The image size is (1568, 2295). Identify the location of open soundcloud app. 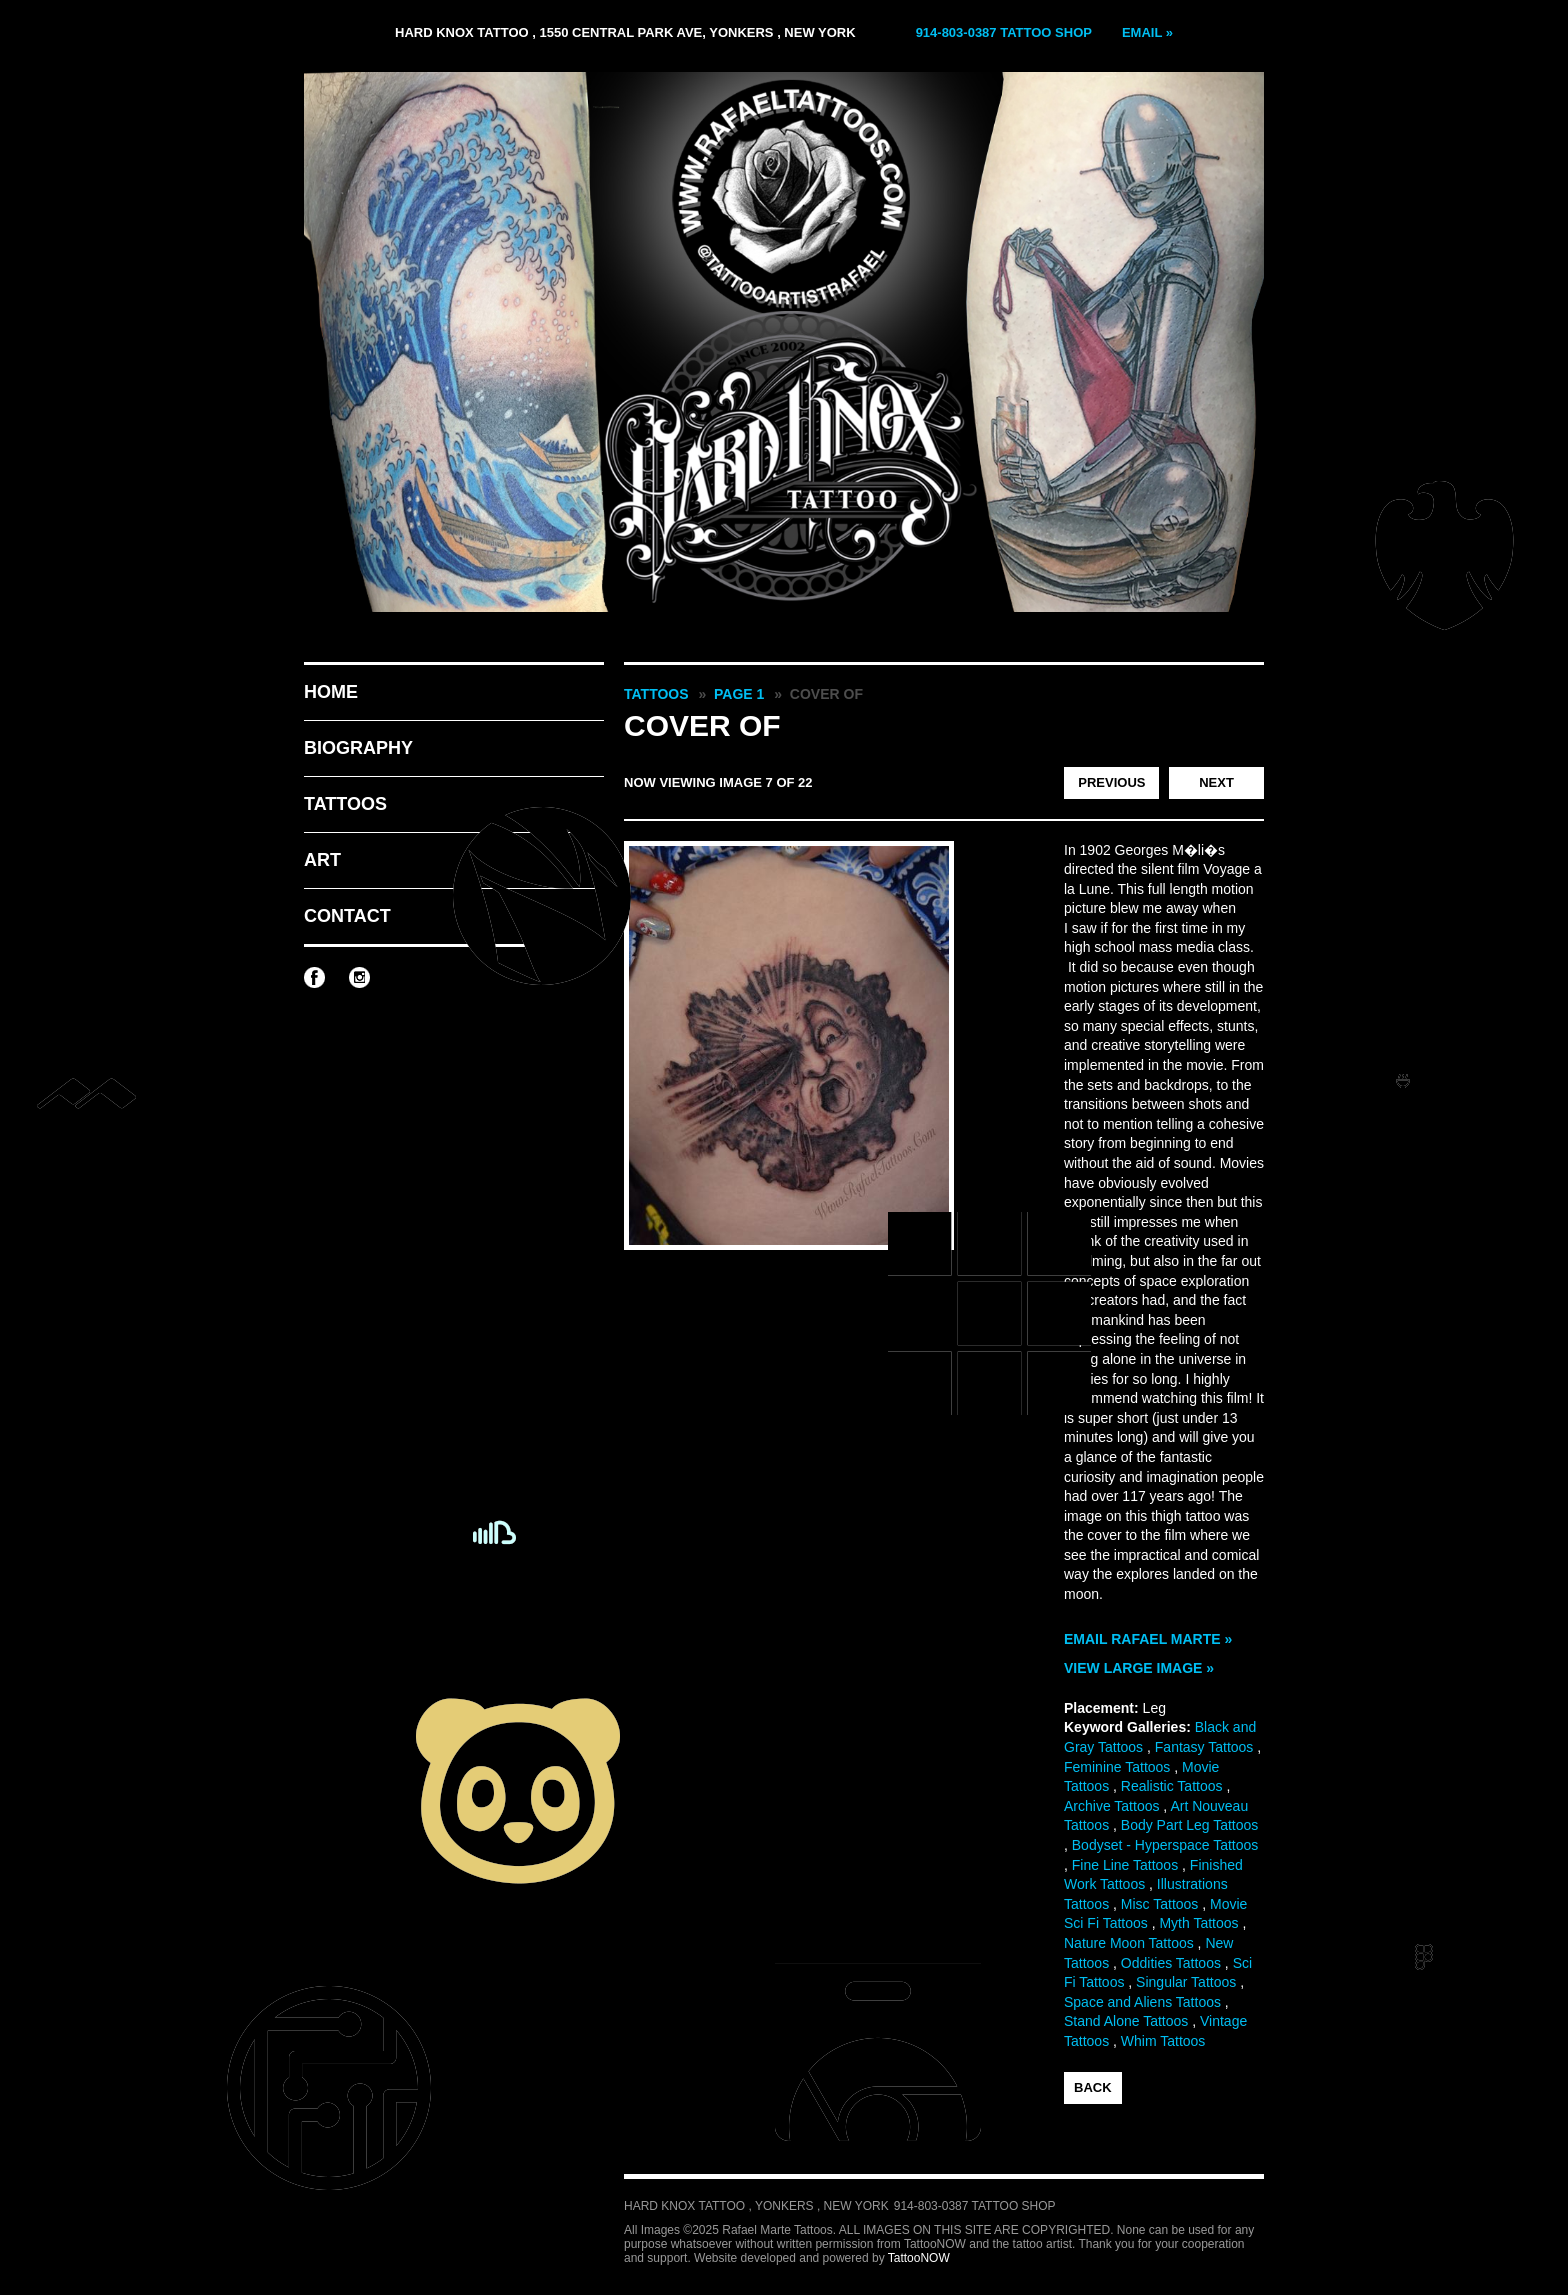
(494, 1531).